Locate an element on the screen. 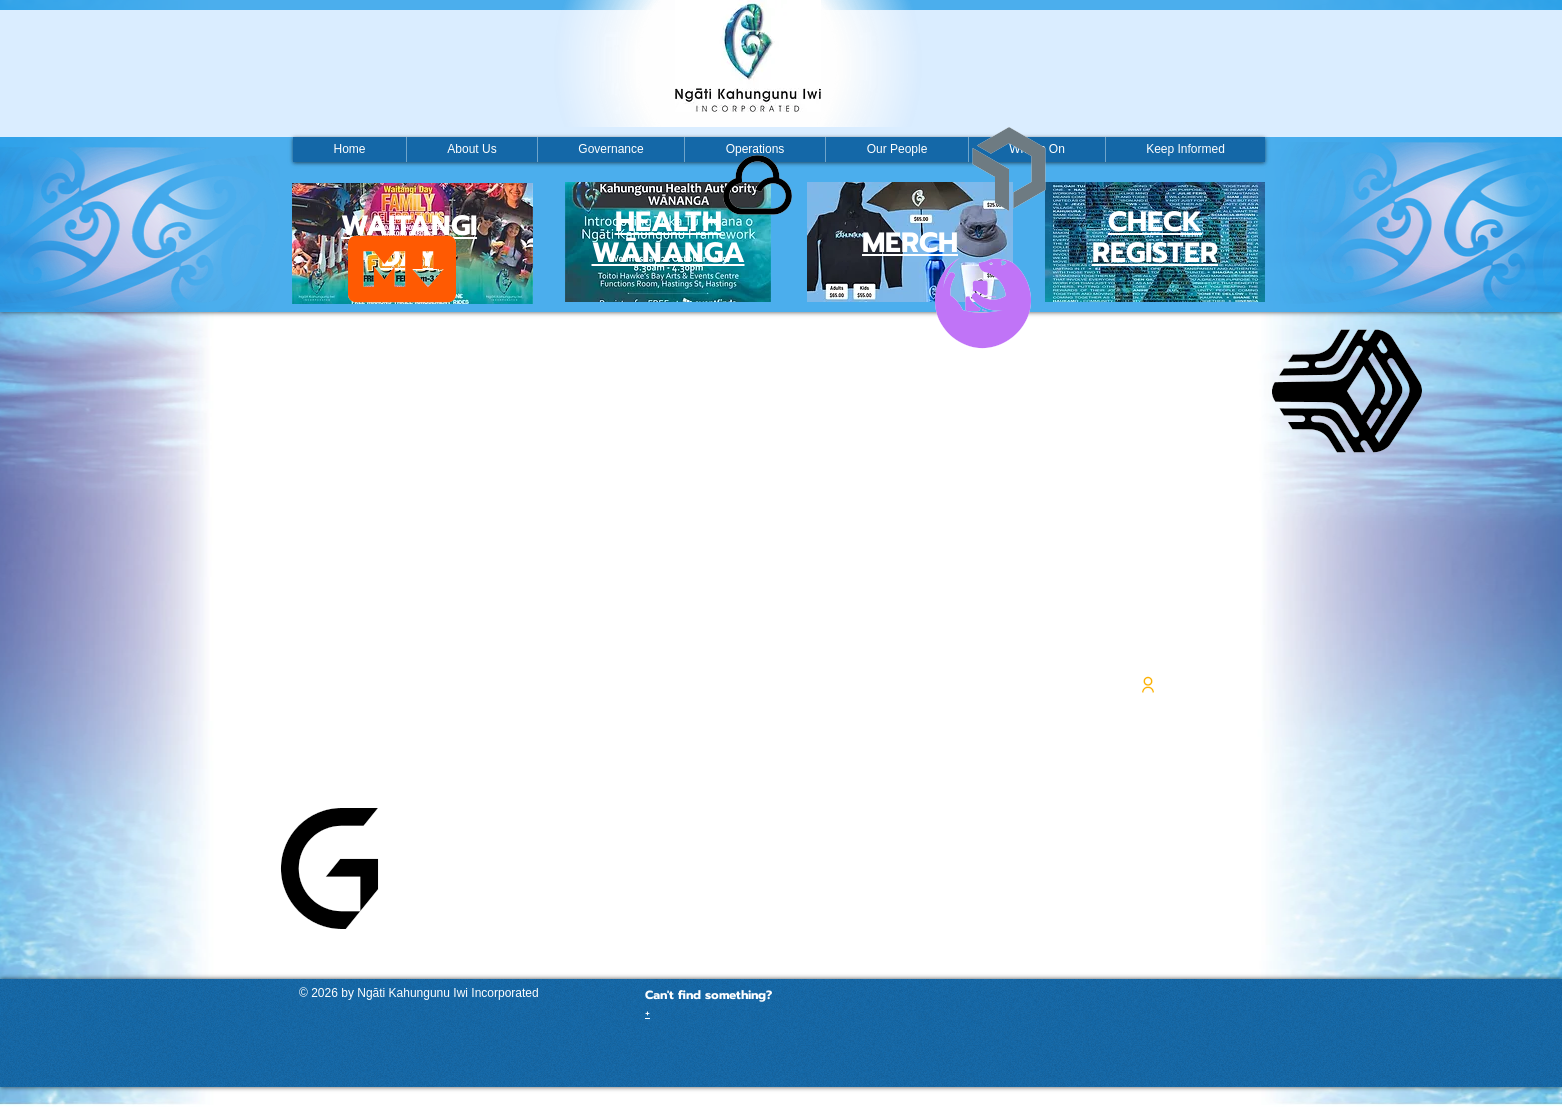 Image resolution: width=1562 pixels, height=1107 pixels. pm2 process manager logo is located at coordinates (1347, 391).